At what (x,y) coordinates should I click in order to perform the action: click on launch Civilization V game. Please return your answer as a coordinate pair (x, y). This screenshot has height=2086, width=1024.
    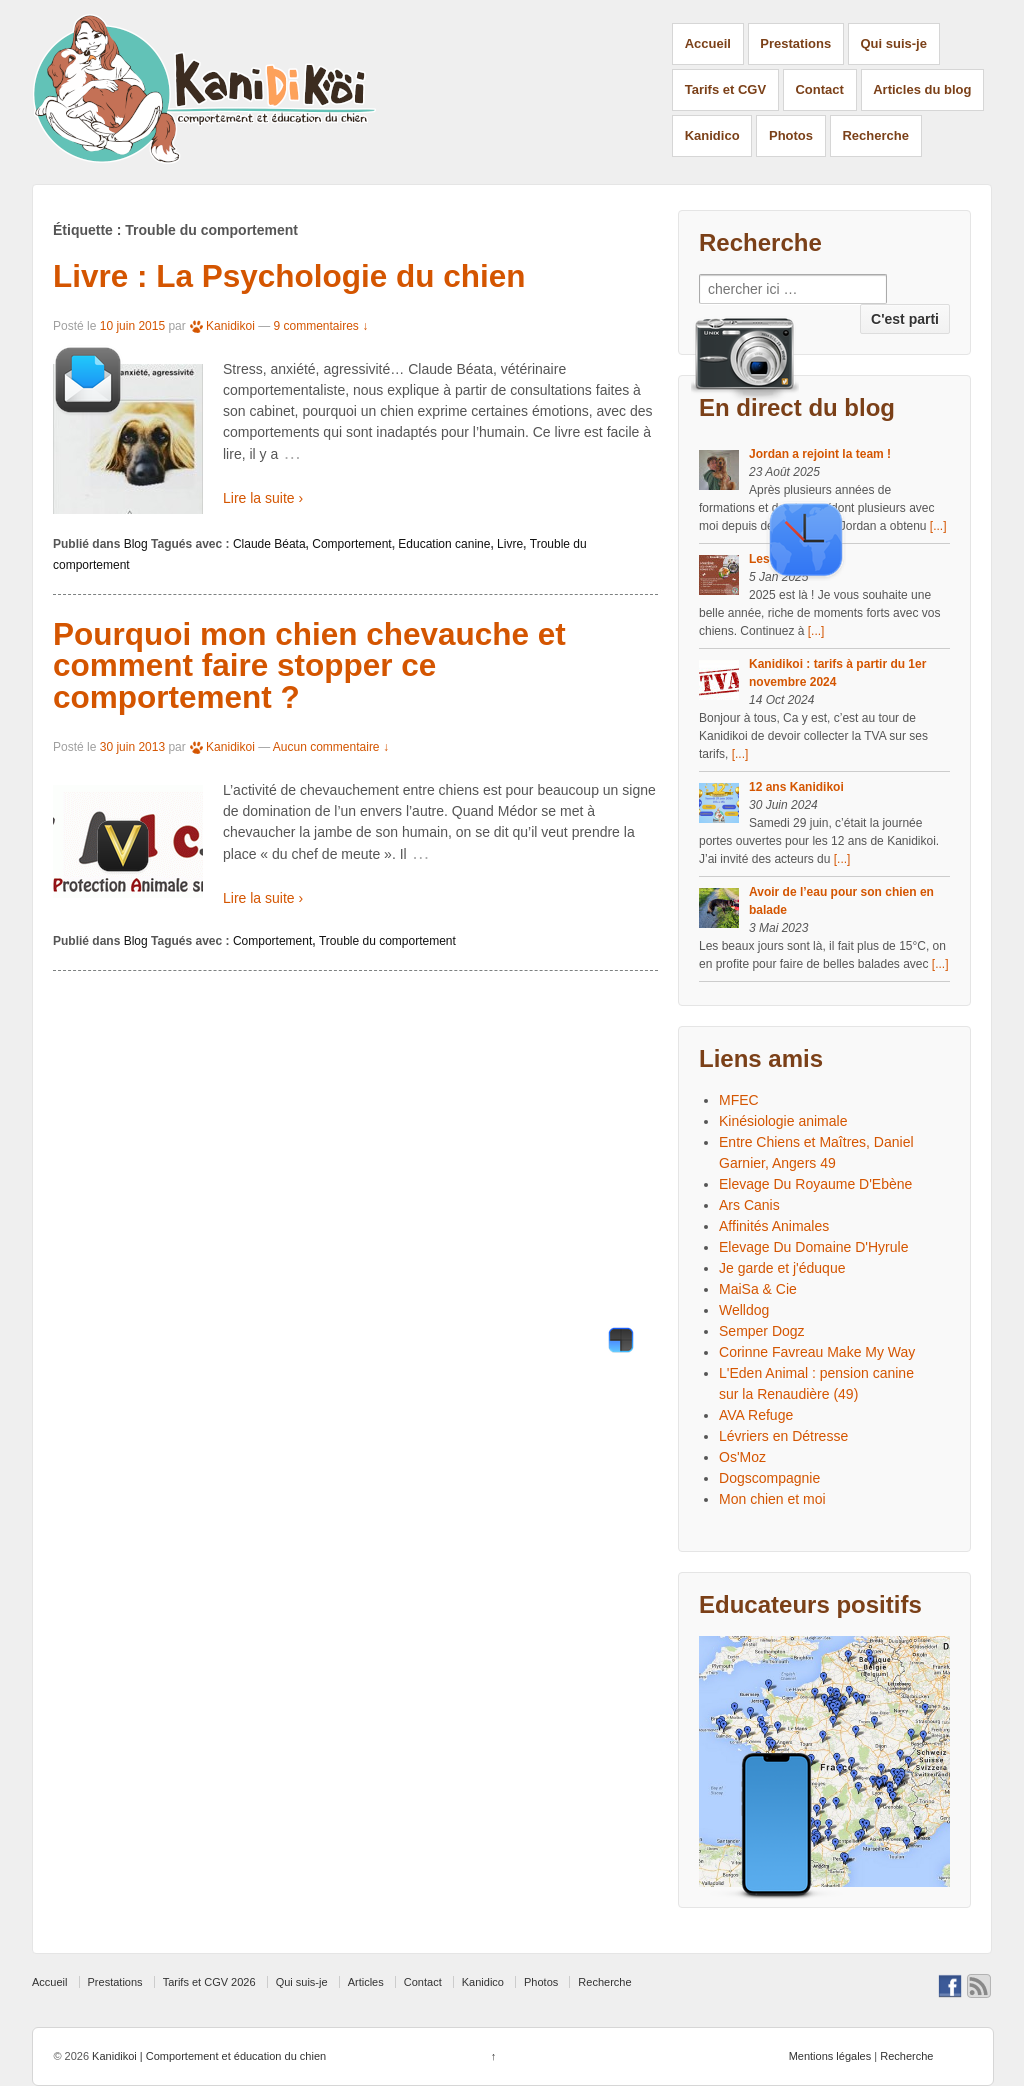
    Looking at the image, I should click on (123, 846).